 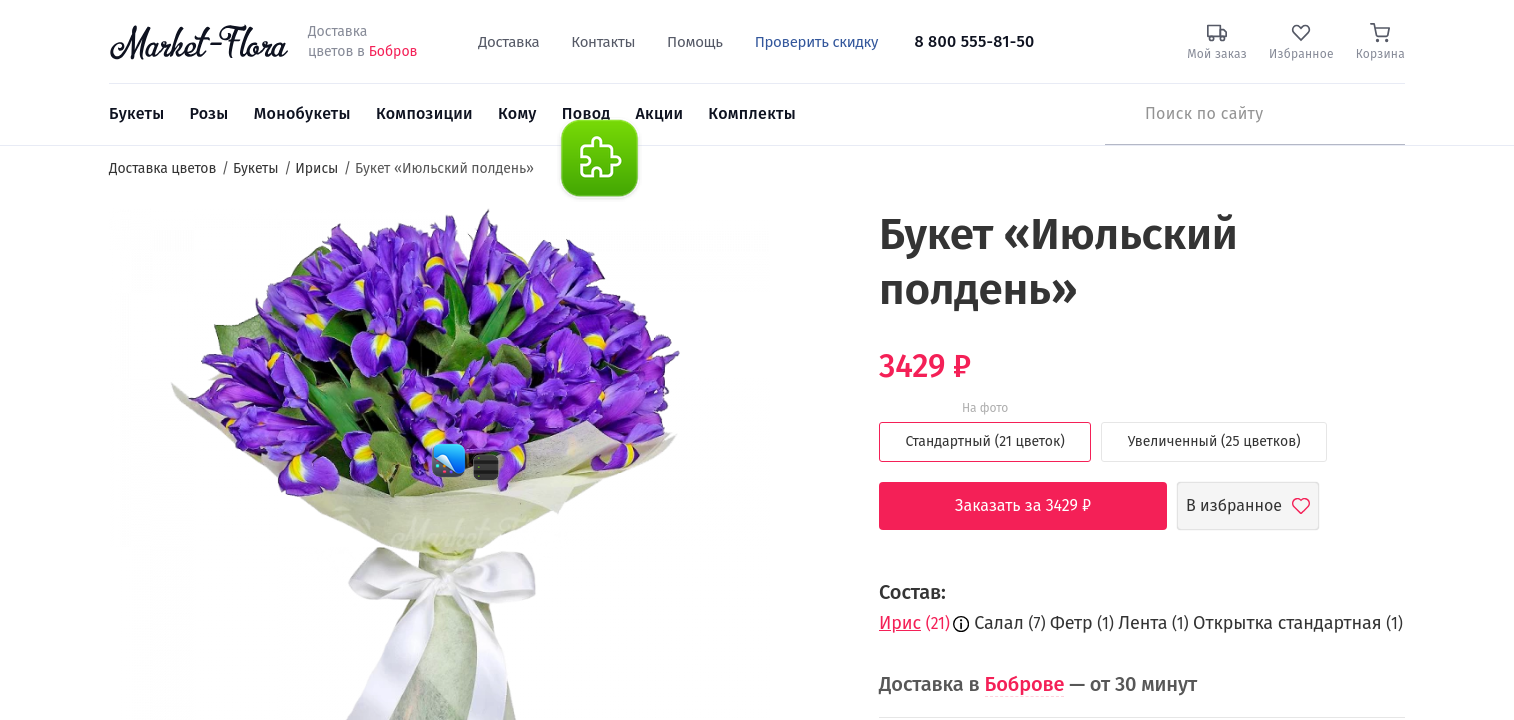 I want to click on open CleanShot X screen capture app, so click(x=448, y=460).